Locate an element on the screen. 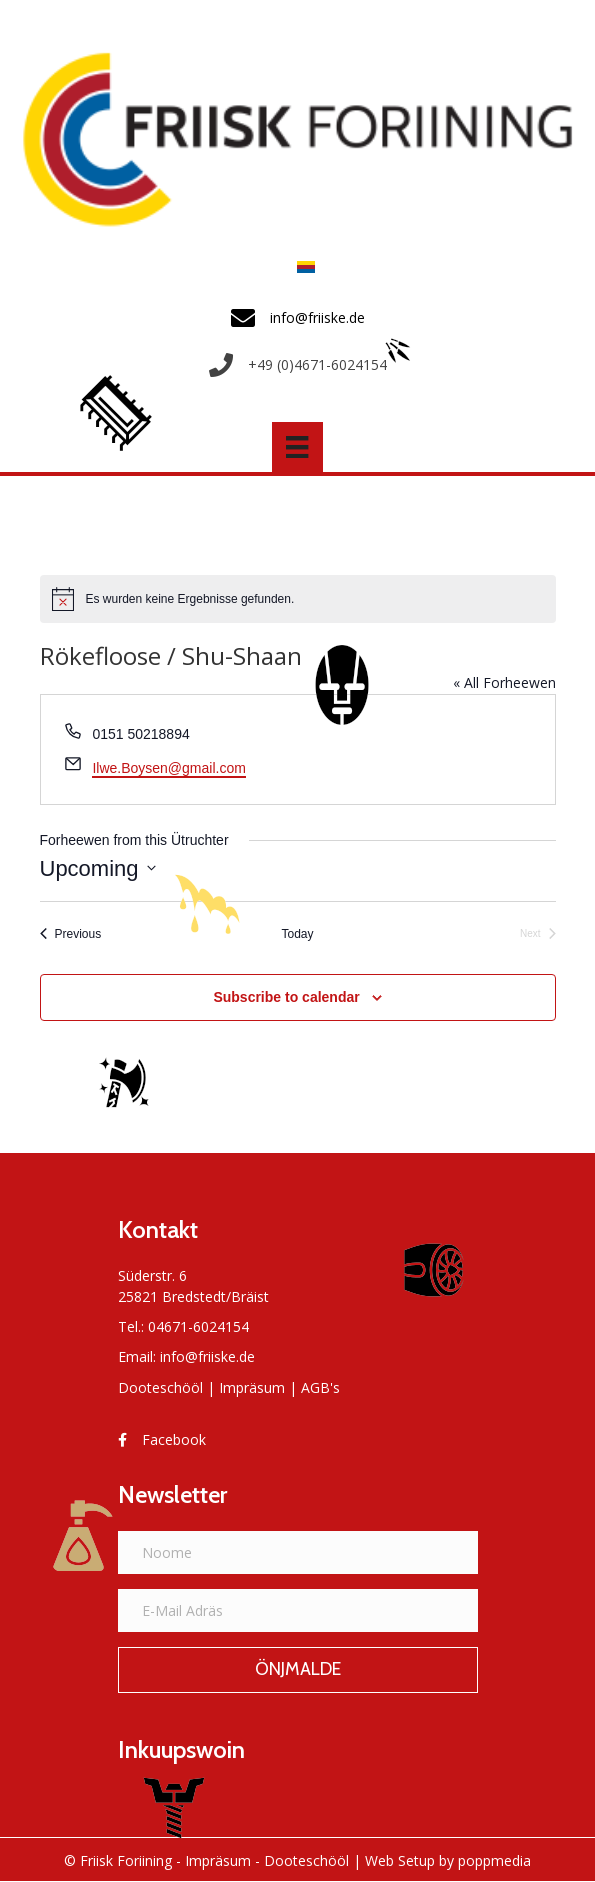 The width and height of the screenshot is (595, 1882). indicates soap or hand washing station is located at coordinates (78, 1533).